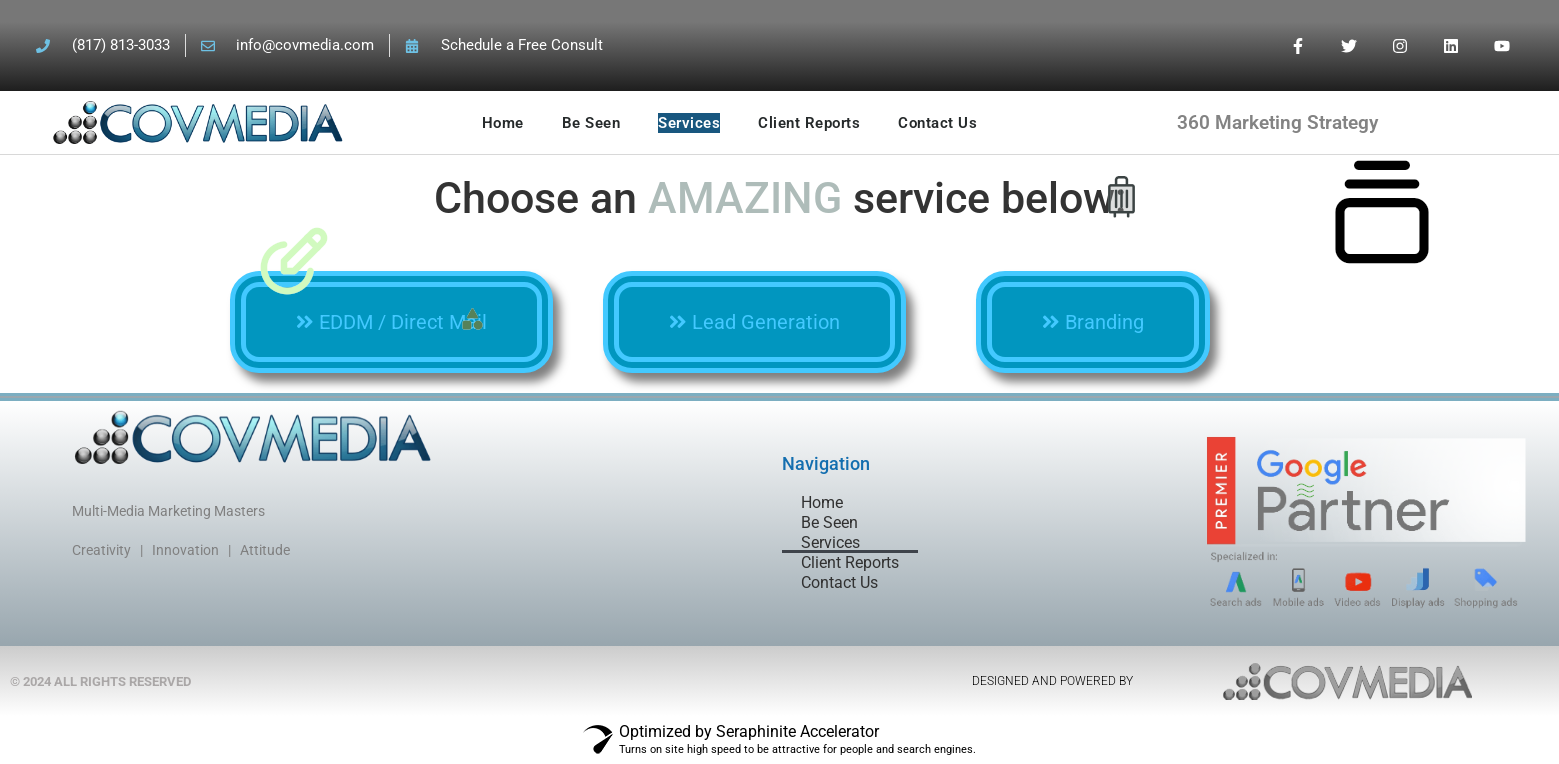  I want to click on access shape tools or drawing options, so click(472, 319).